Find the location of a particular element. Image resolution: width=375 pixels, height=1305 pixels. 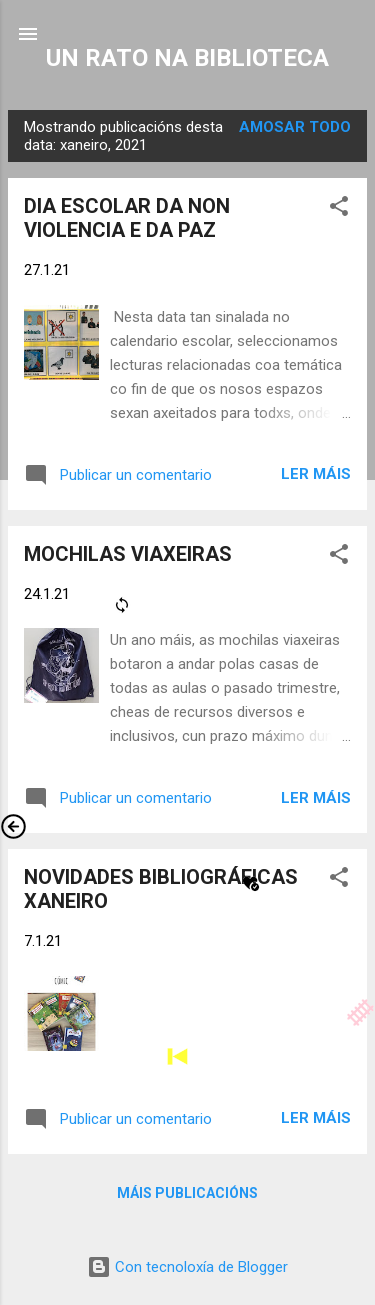

go back to the previous screen is located at coordinates (13, 826).